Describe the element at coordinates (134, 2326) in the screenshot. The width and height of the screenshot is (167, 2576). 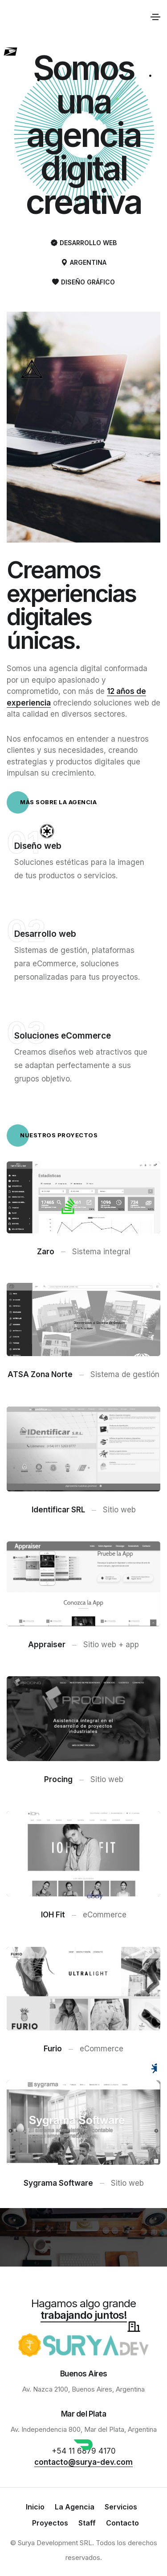
I see `view office or business location` at that location.